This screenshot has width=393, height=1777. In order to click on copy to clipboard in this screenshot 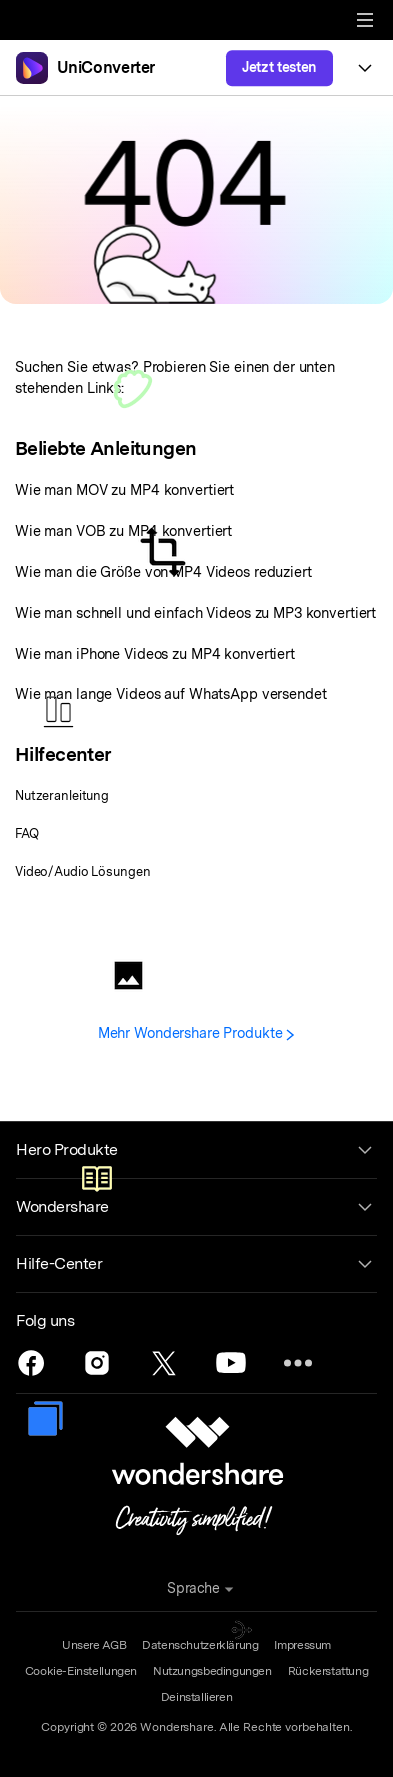, I will do `click(45, 1418)`.